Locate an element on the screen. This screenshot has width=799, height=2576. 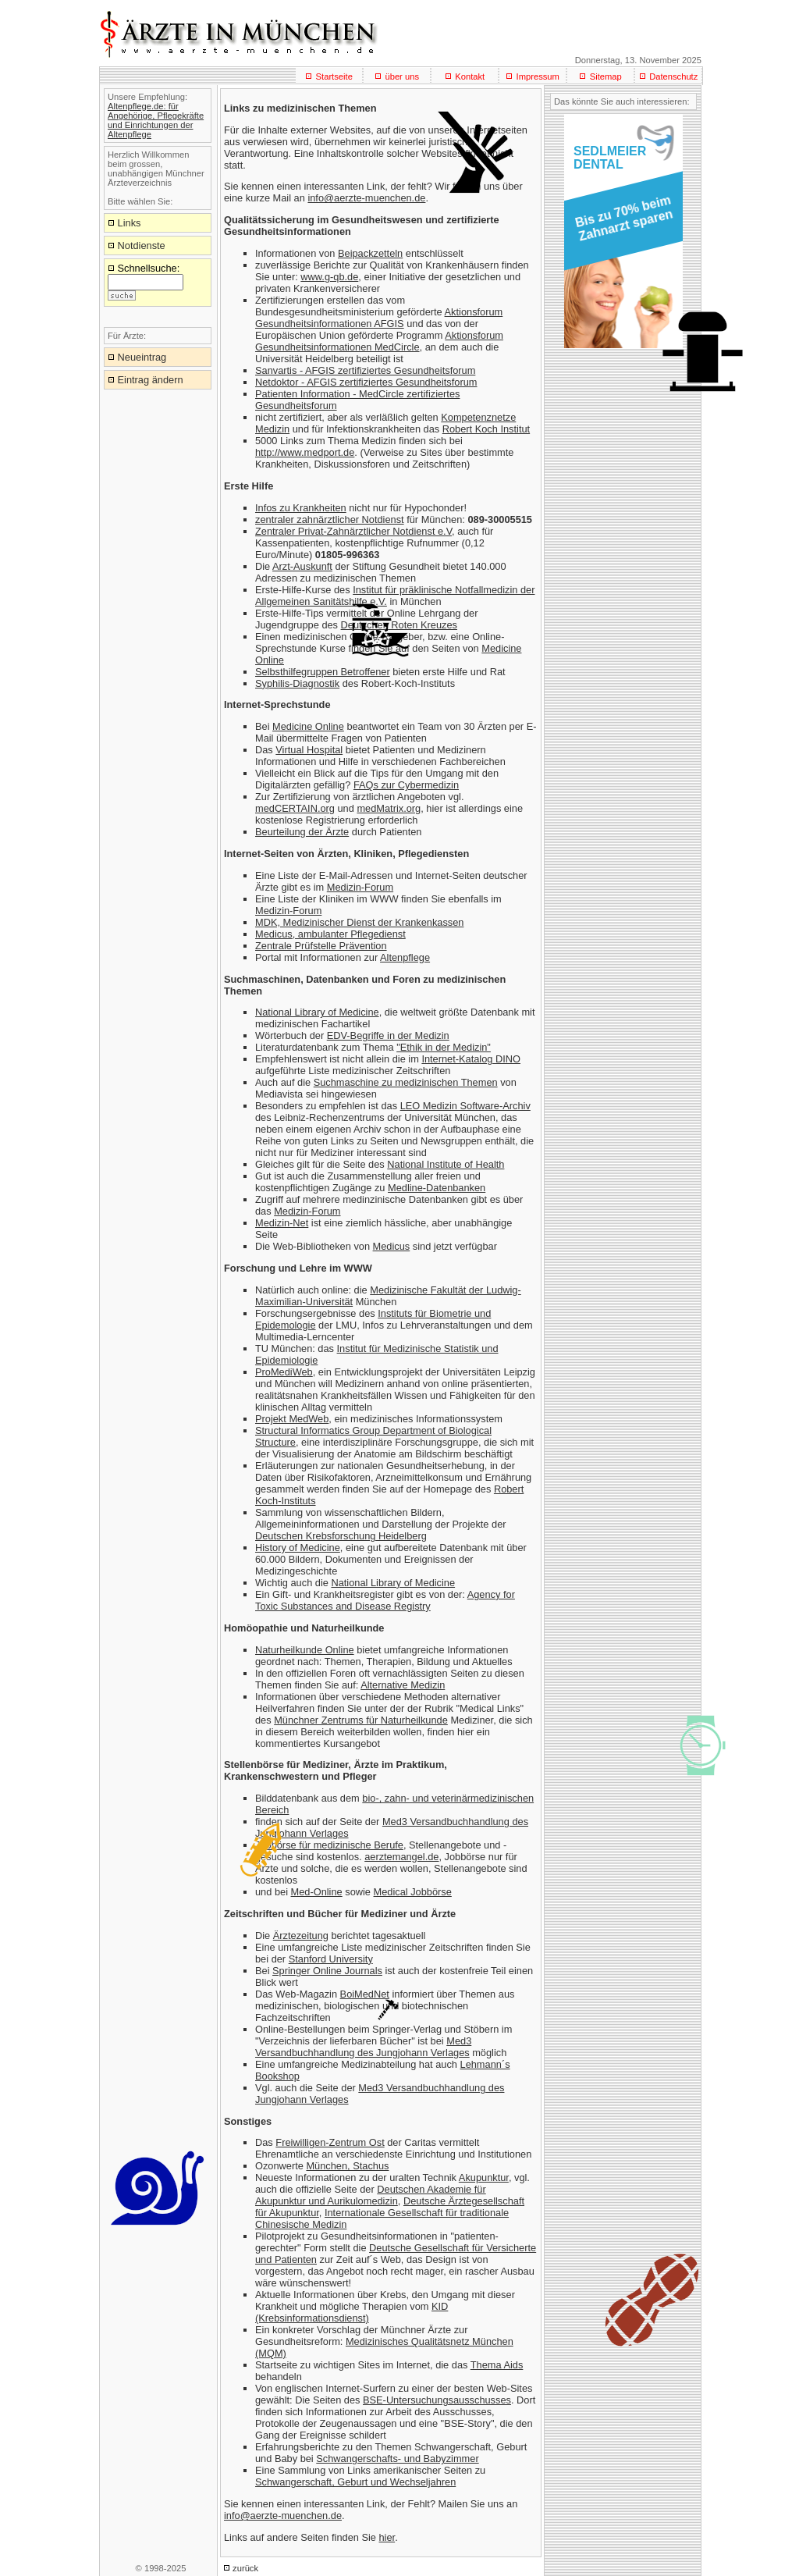
catch or grab an item is located at coordinates (475, 152).